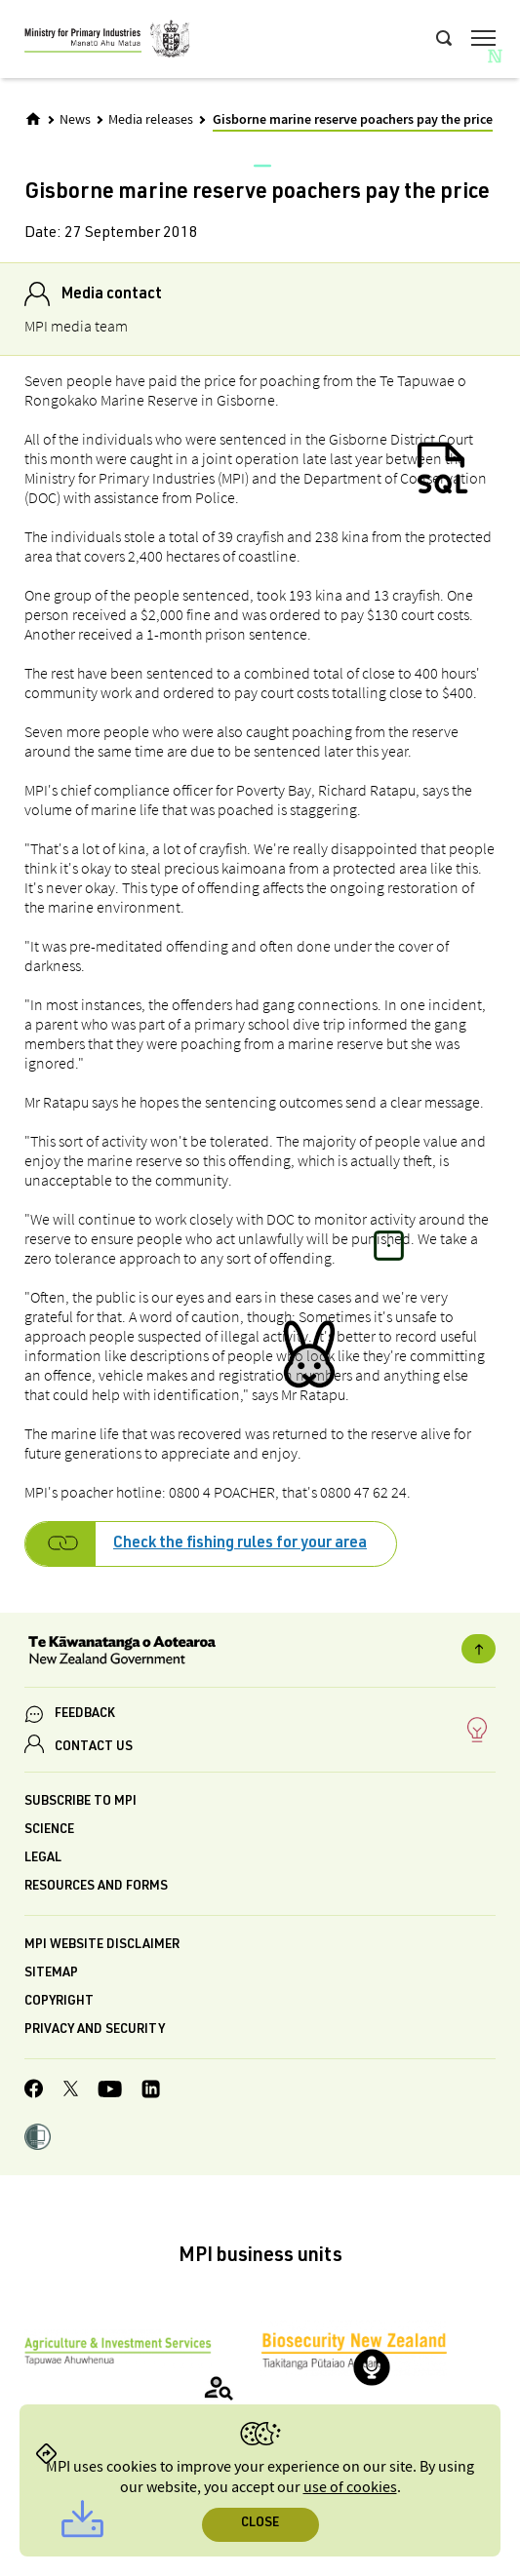 This screenshot has height=2576, width=520. Describe the element at coordinates (477, 1730) in the screenshot. I see `toggle idea or suggestion feature` at that location.